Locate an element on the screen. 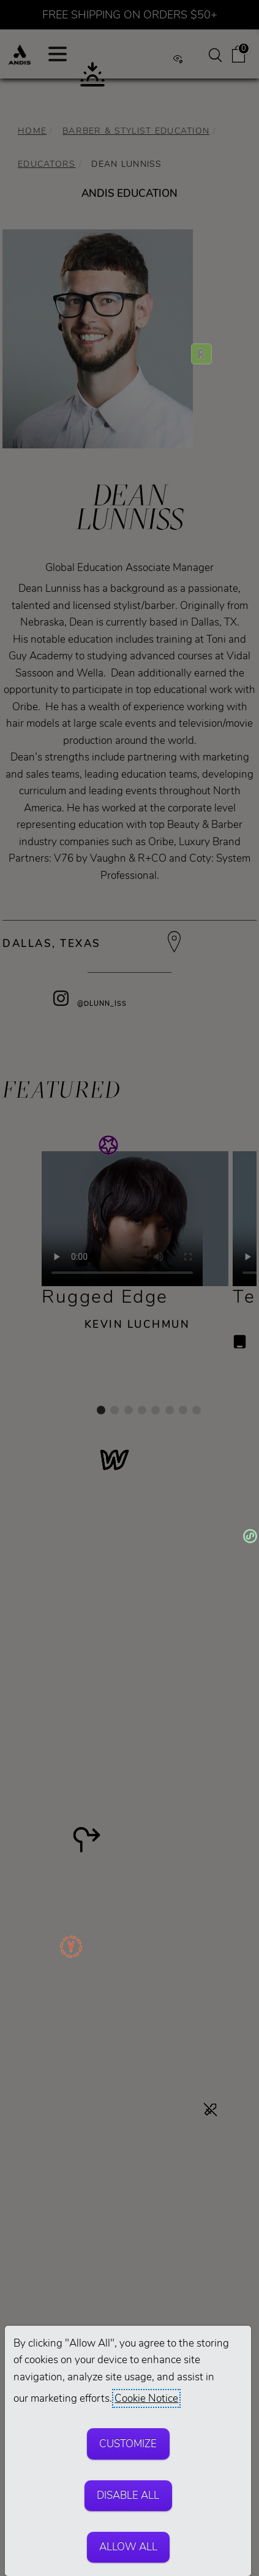 This screenshot has width=259, height=2576. access occult or mystical themed content is located at coordinates (108, 1145).